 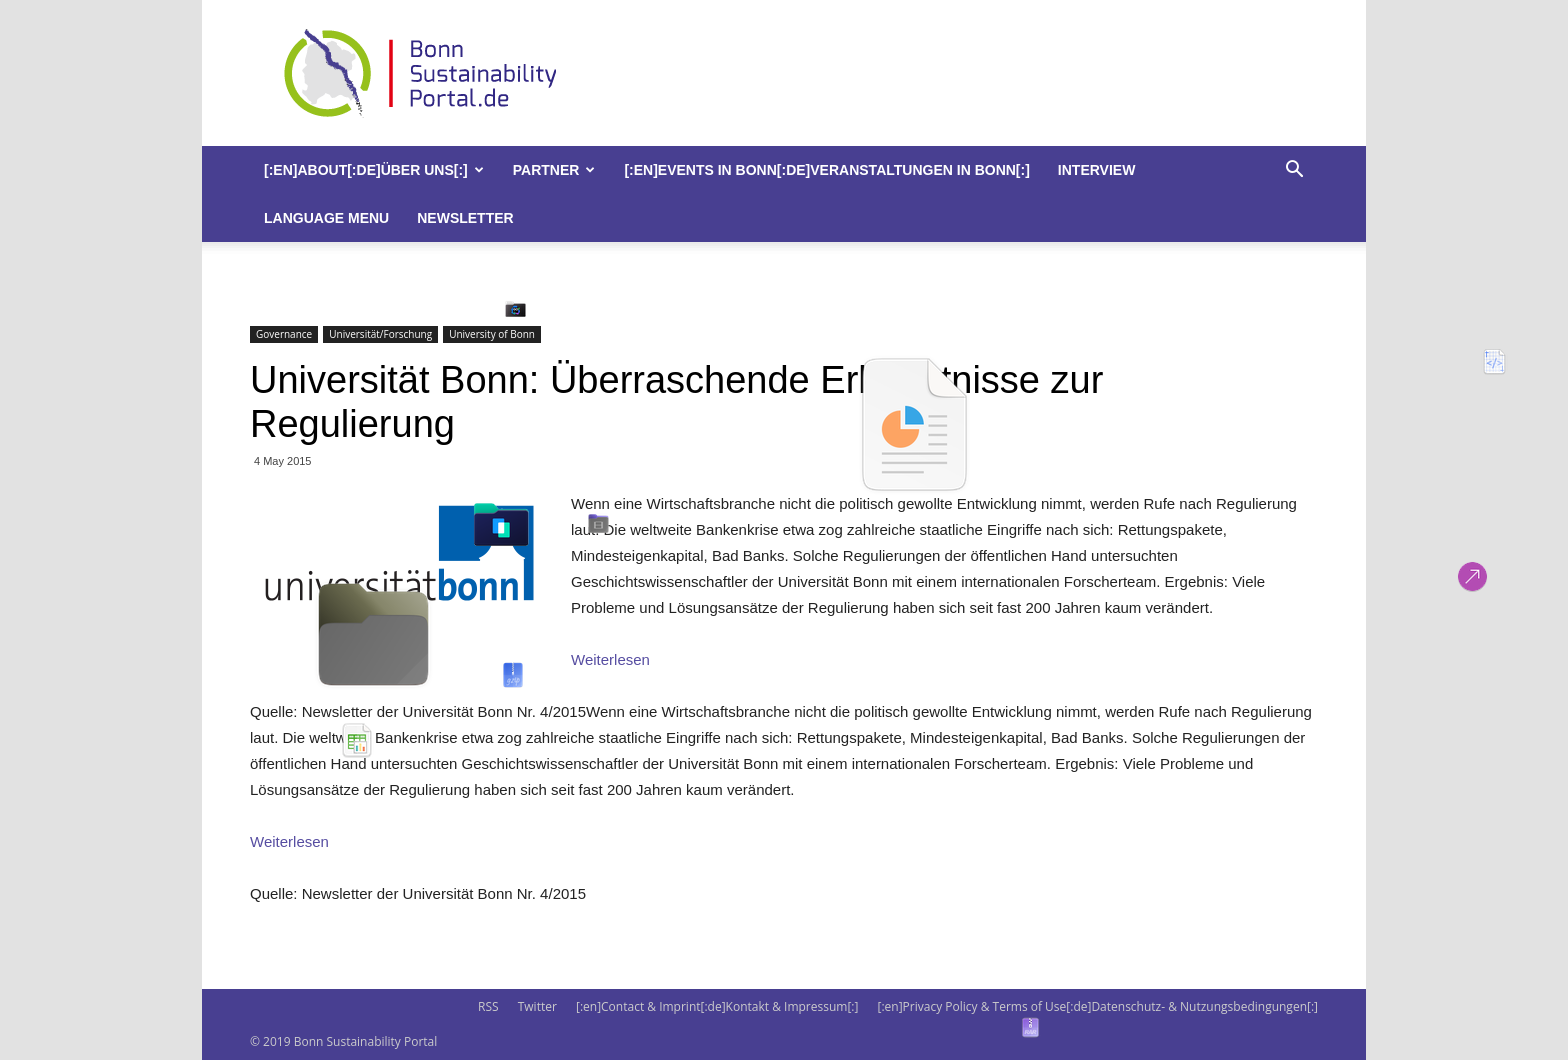 What do you see at coordinates (501, 526) in the screenshot?
I see `open wondershare mobiletrans files folder` at bounding box center [501, 526].